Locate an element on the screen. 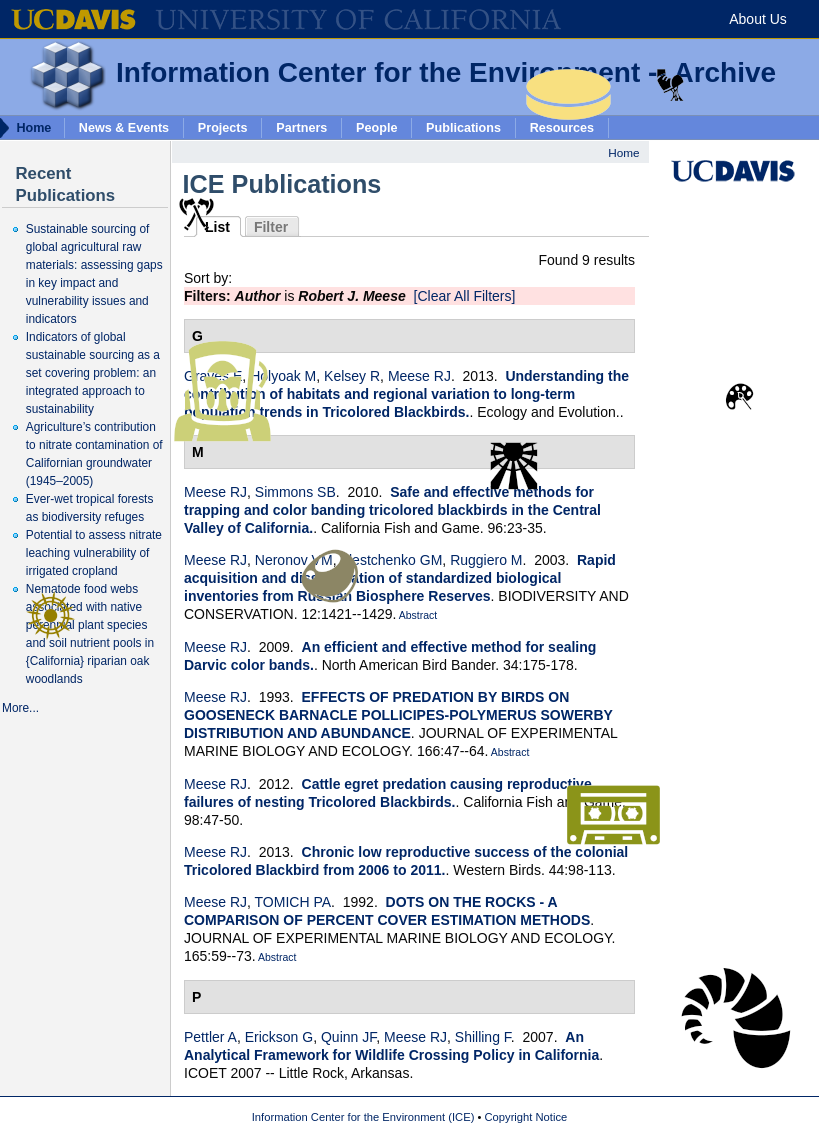 The image size is (819, 1137). indicates hazardous material or contamination zone is located at coordinates (222, 388).